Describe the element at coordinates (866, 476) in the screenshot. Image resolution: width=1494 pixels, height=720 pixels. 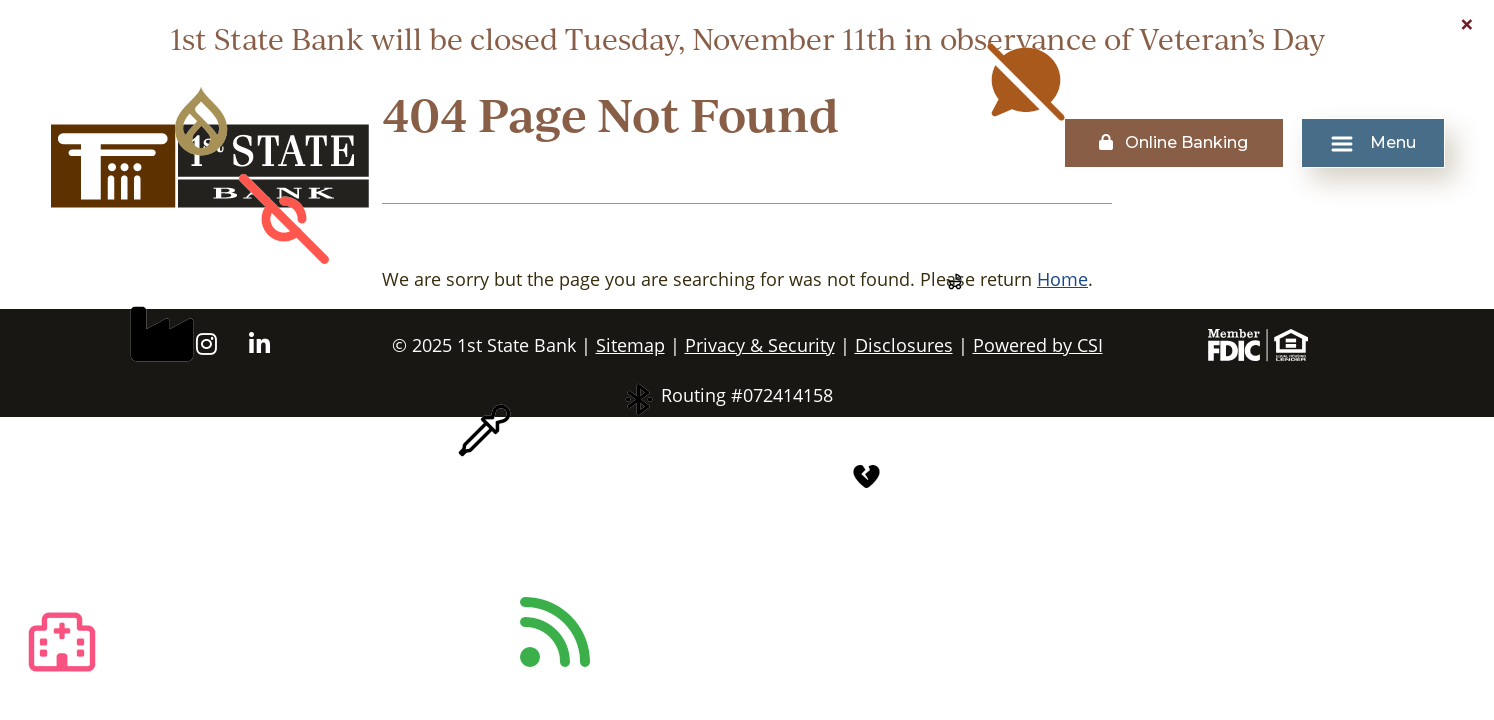
I see `unlike or remove from favorites` at that location.